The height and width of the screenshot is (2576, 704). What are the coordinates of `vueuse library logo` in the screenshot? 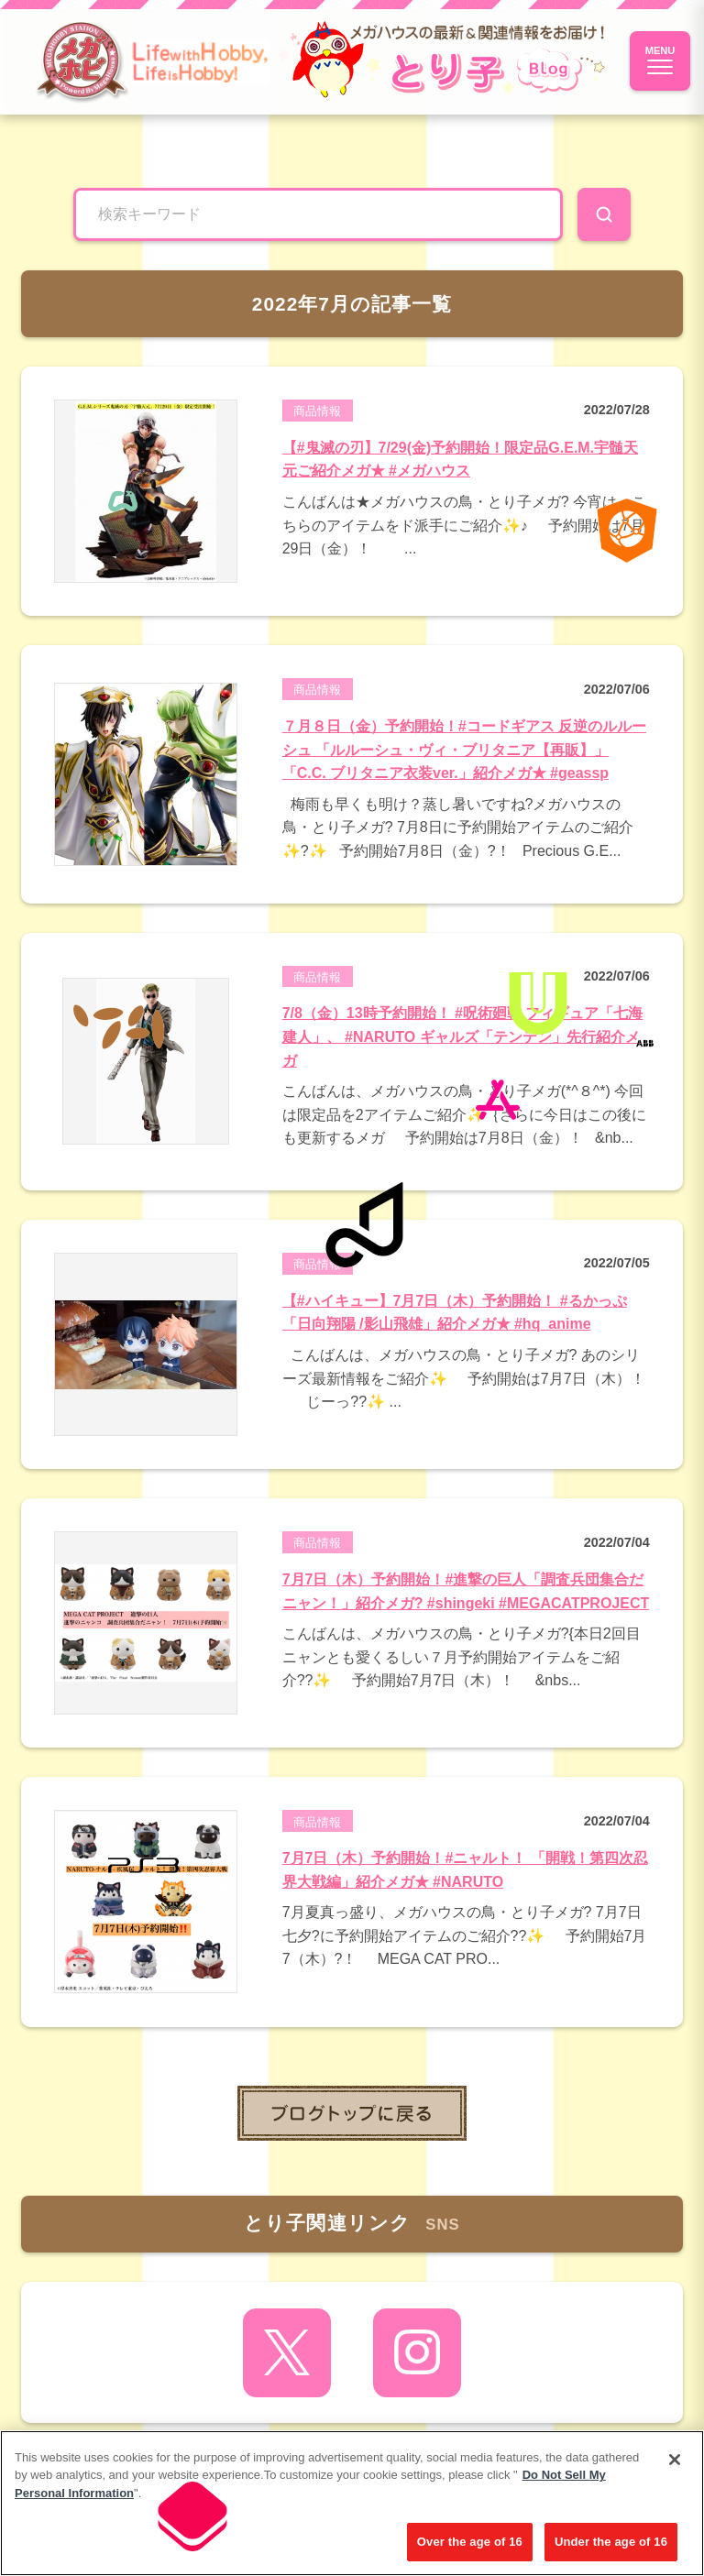 It's located at (538, 1003).